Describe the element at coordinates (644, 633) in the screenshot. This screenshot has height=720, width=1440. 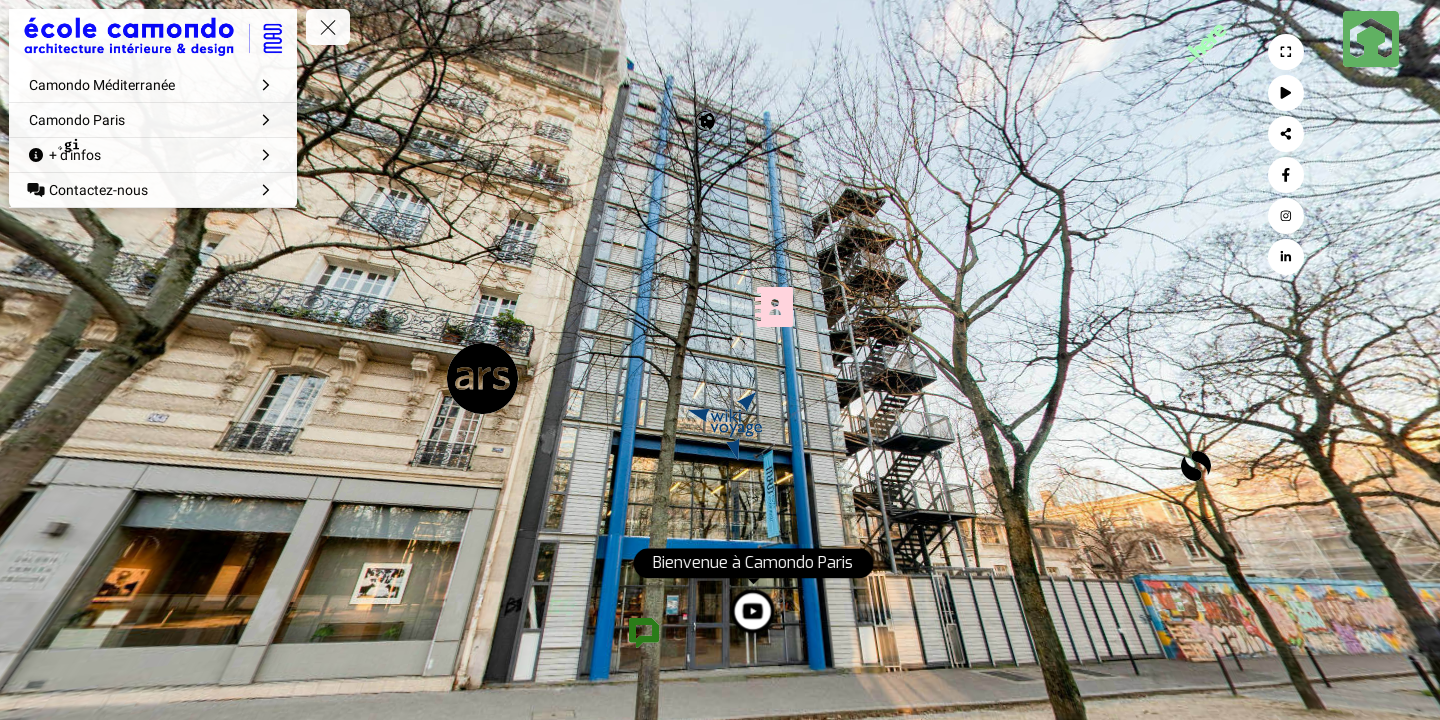
I see `open Google Chat` at that location.